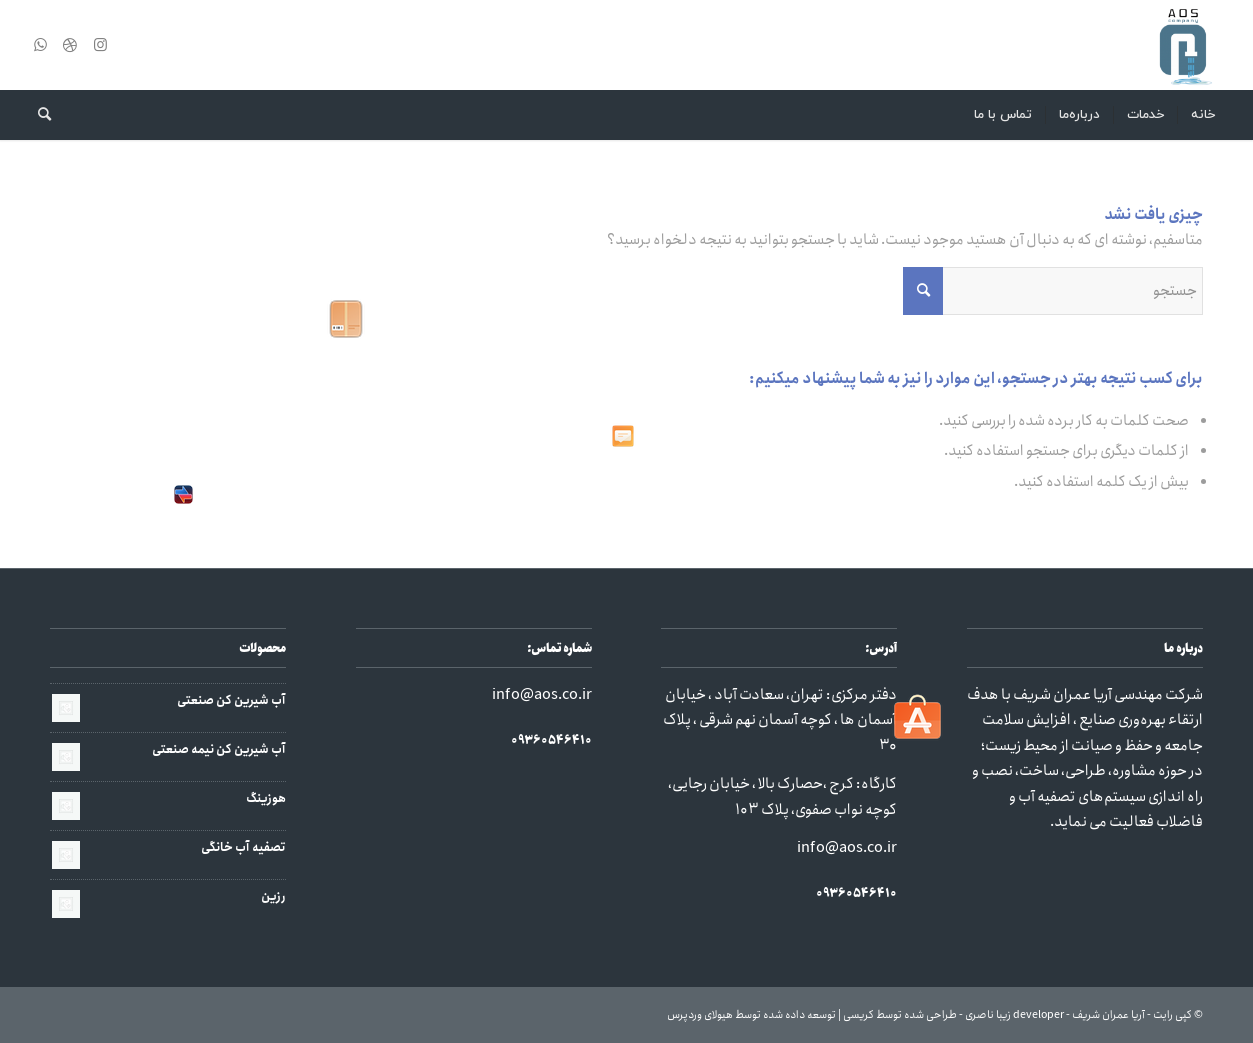 The width and height of the screenshot is (1253, 1043). What do you see at coordinates (917, 720) in the screenshot?
I see `open the software store to browse and install applications` at bounding box center [917, 720].